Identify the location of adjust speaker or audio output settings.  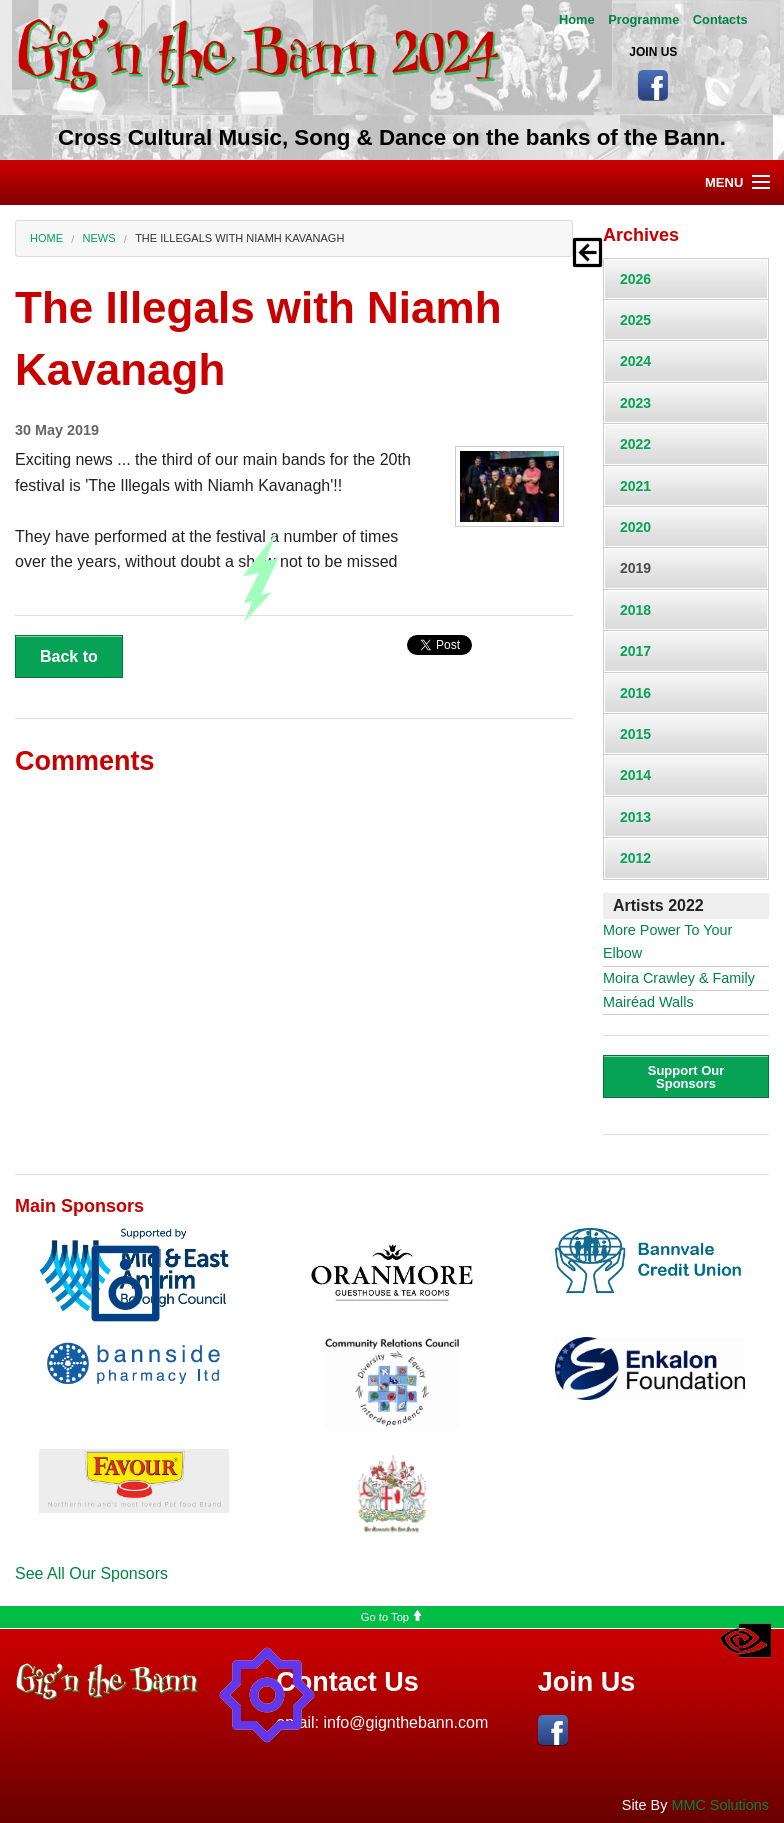
(125, 1283).